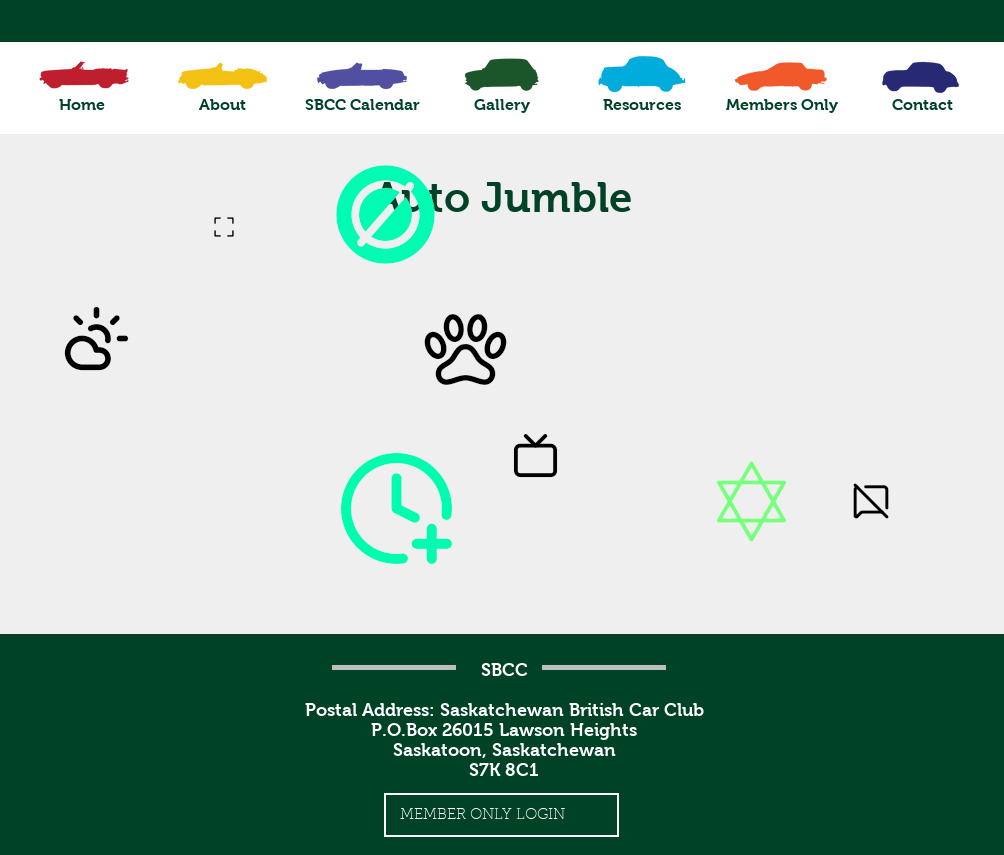  Describe the element at coordinates (465, 349) in the screenshot. I see `access pet-related features or settings` at that location.